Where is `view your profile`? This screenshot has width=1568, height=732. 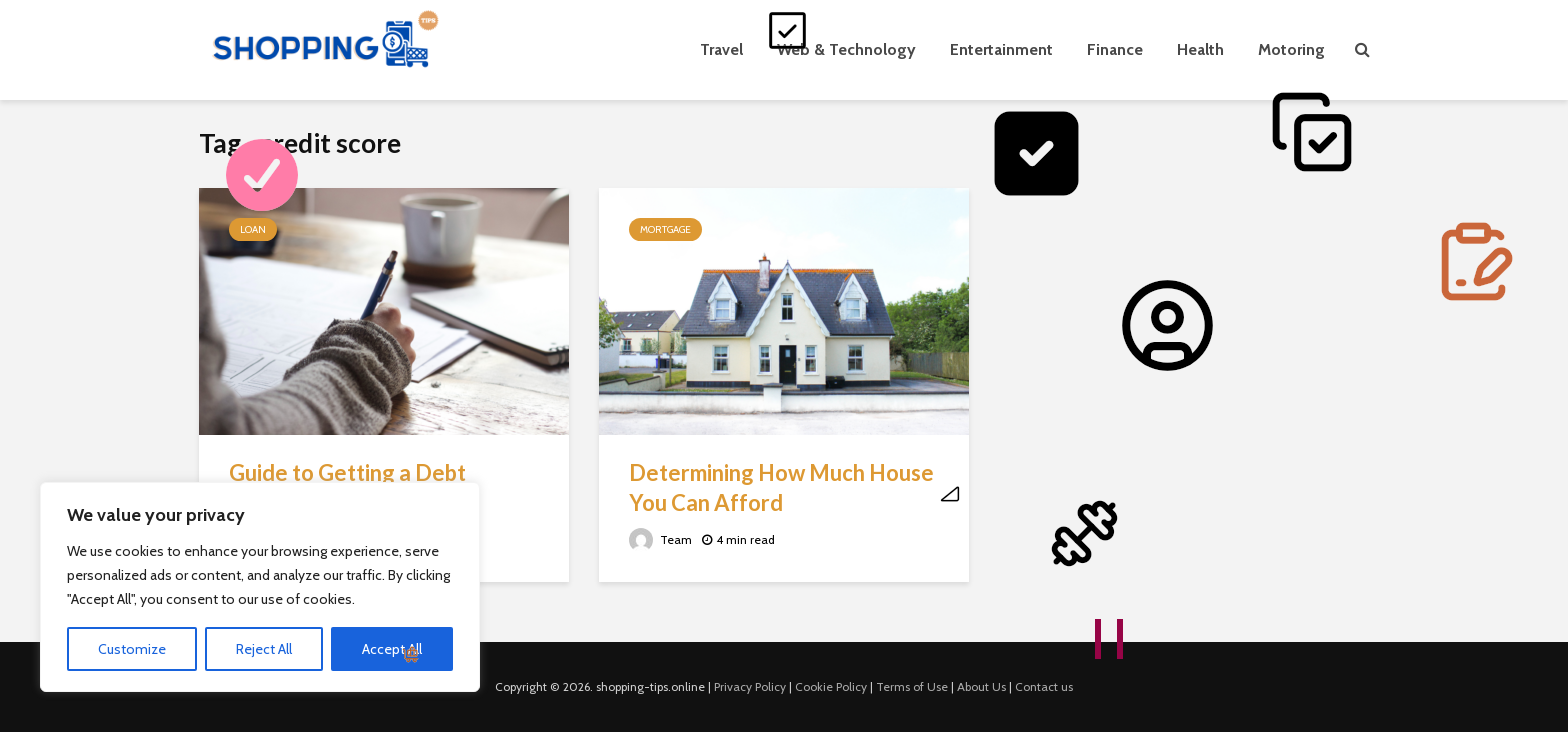 view your profile is located at coordinates (1167, 325).